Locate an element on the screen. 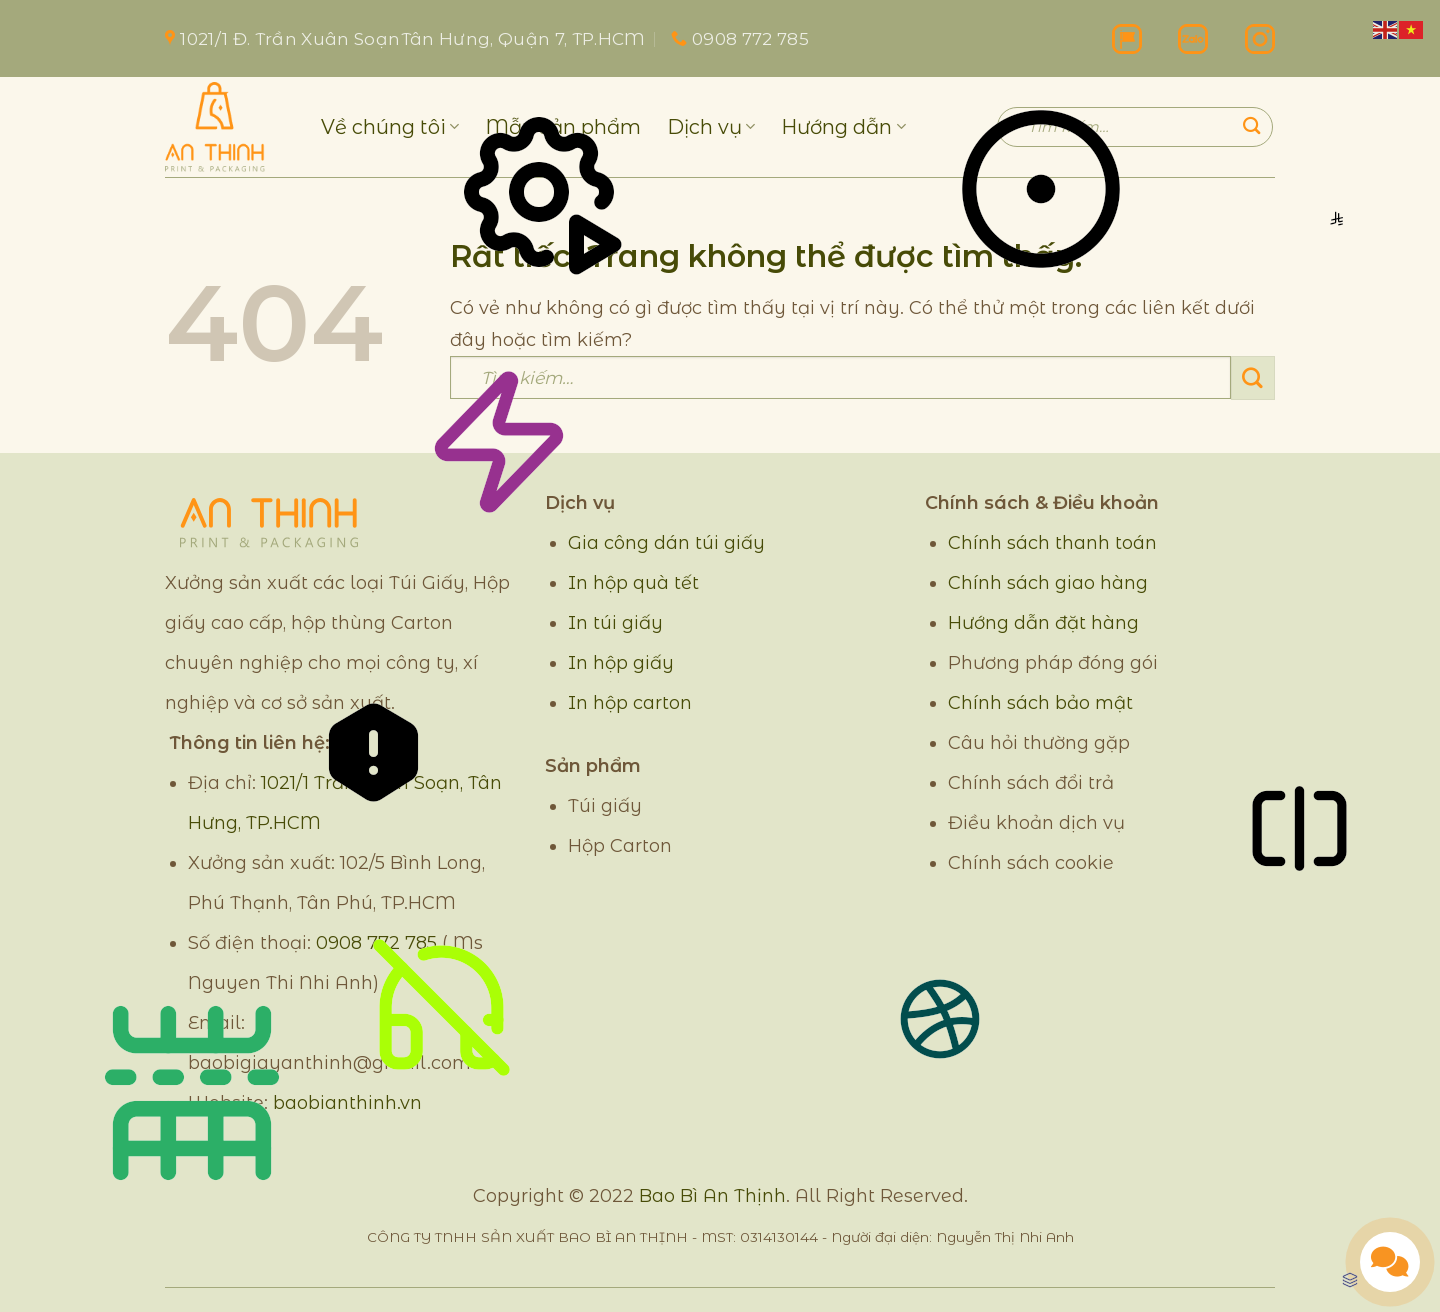 Image resolution: width=1440 pixels, height=1312 pixels. indicates price or amount in Saudi riyals is located at coordinates (1337, 219).